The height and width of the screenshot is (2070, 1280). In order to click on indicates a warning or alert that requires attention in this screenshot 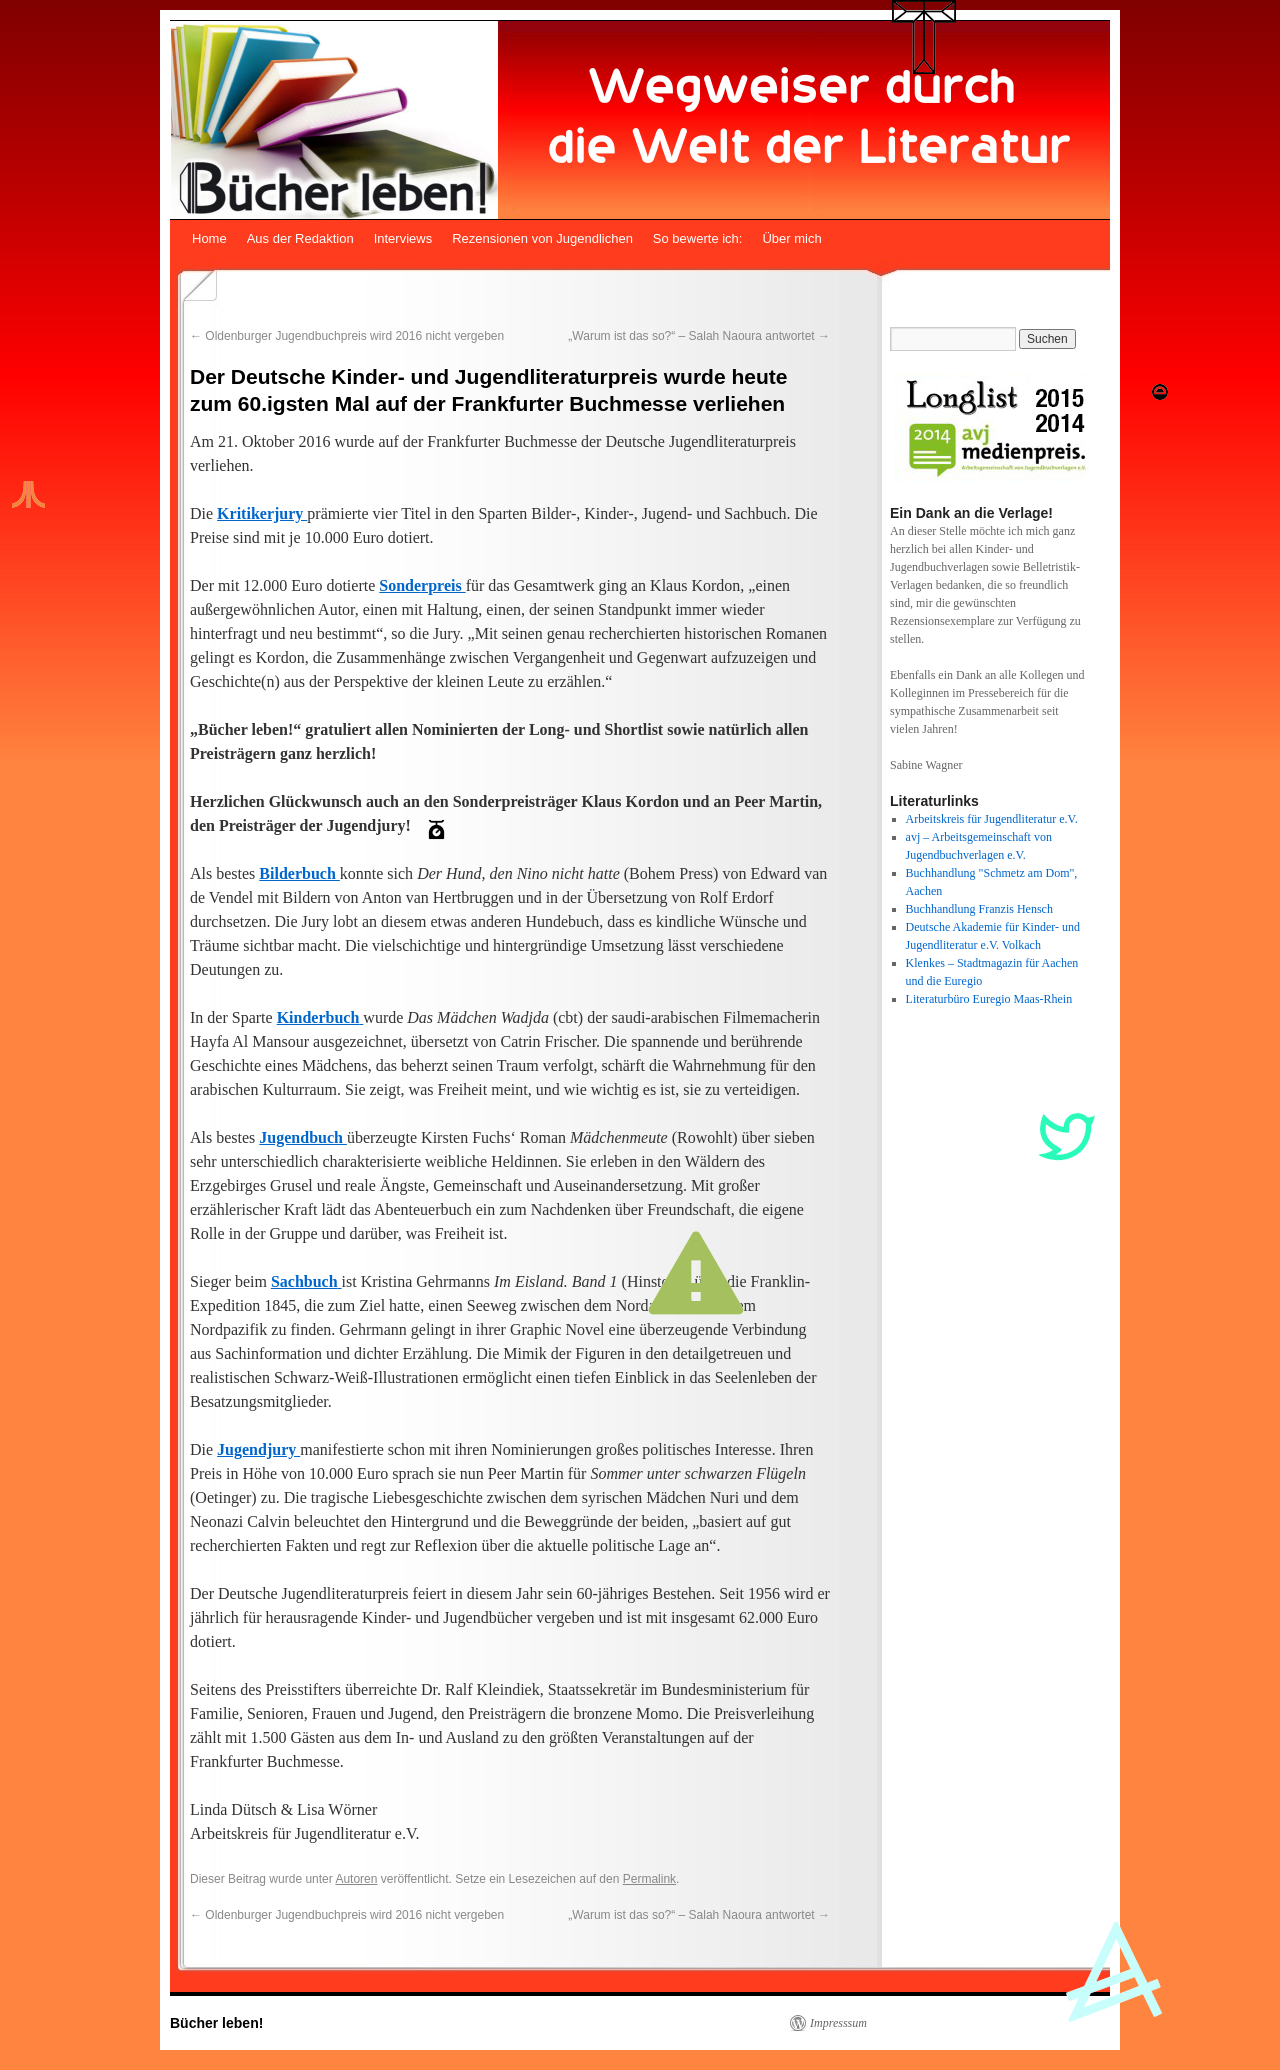, I will do `click(696, 1274)`.